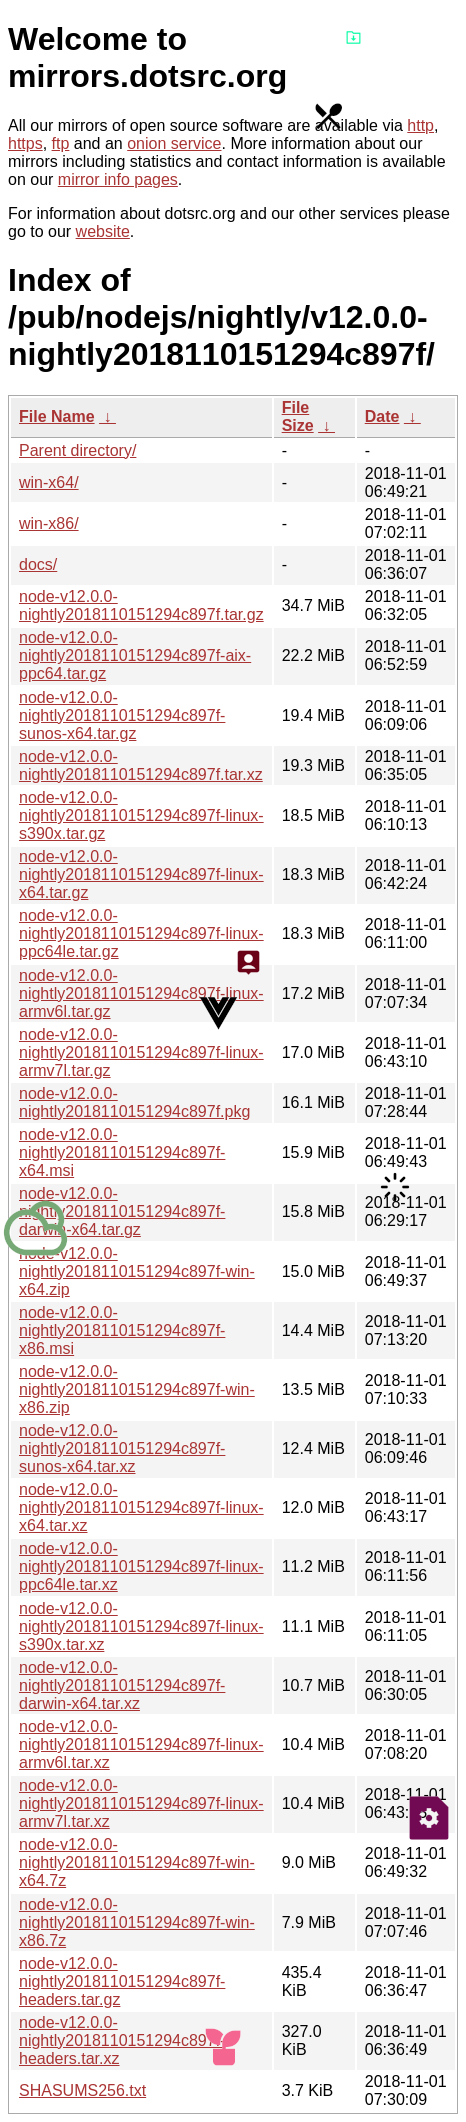 The image size is (466, 2122). What do you see at coordinates (395, 1187) in the screenshot?
I see `loading content in progress` at bounding box center [395, 1187].